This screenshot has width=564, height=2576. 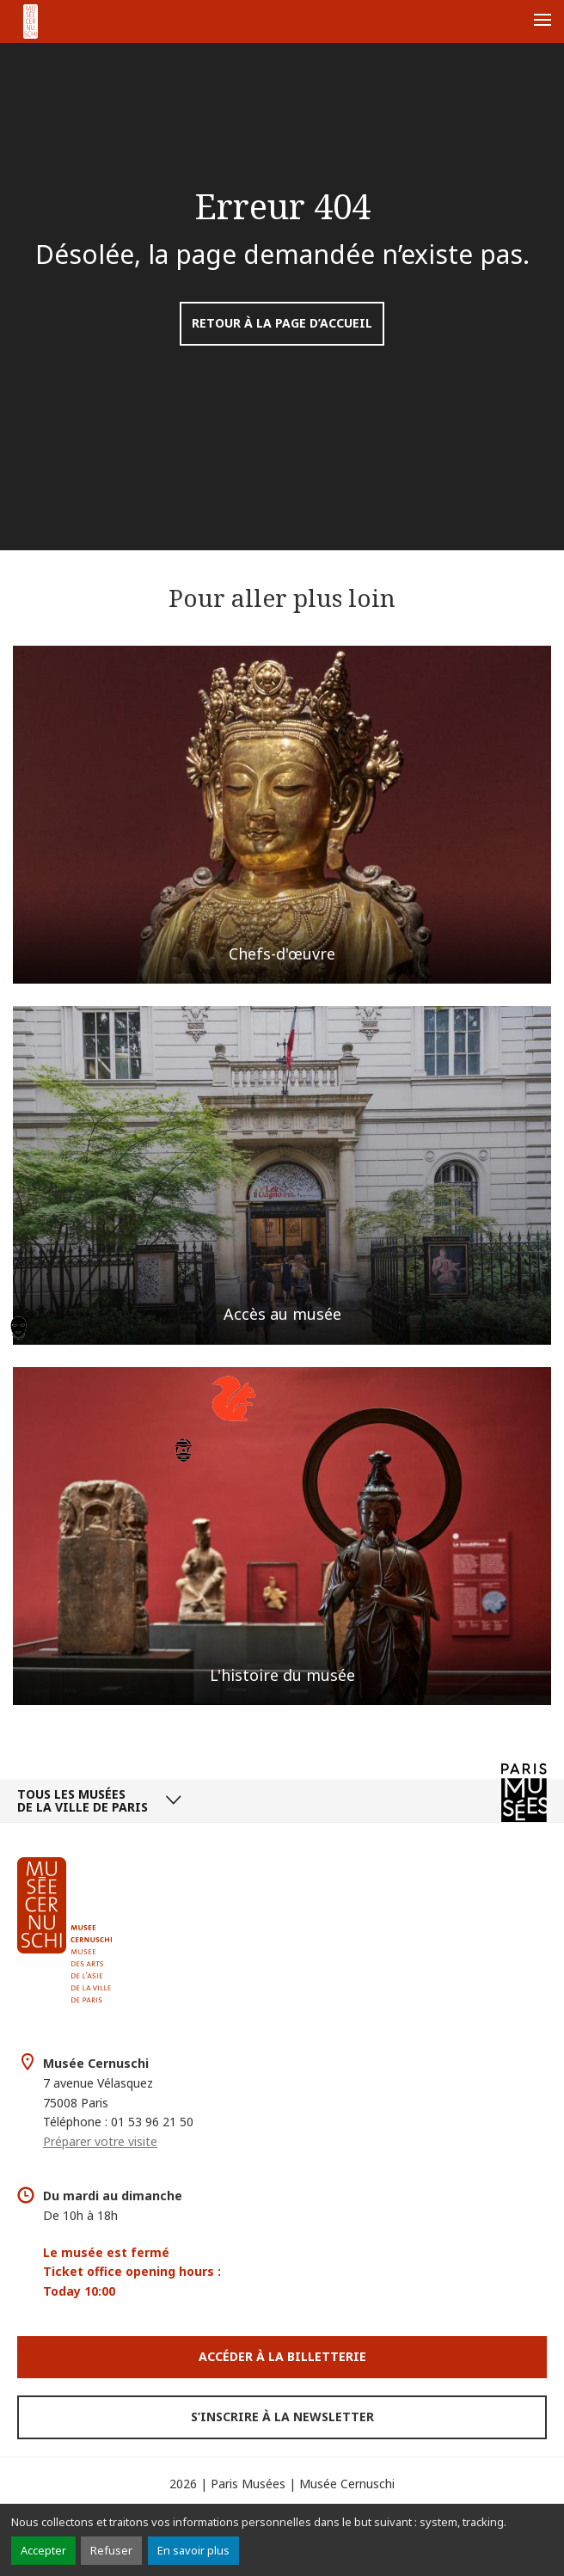 I want to click on toggle invisibility or stealth mode, so click(x=183, y=1450).